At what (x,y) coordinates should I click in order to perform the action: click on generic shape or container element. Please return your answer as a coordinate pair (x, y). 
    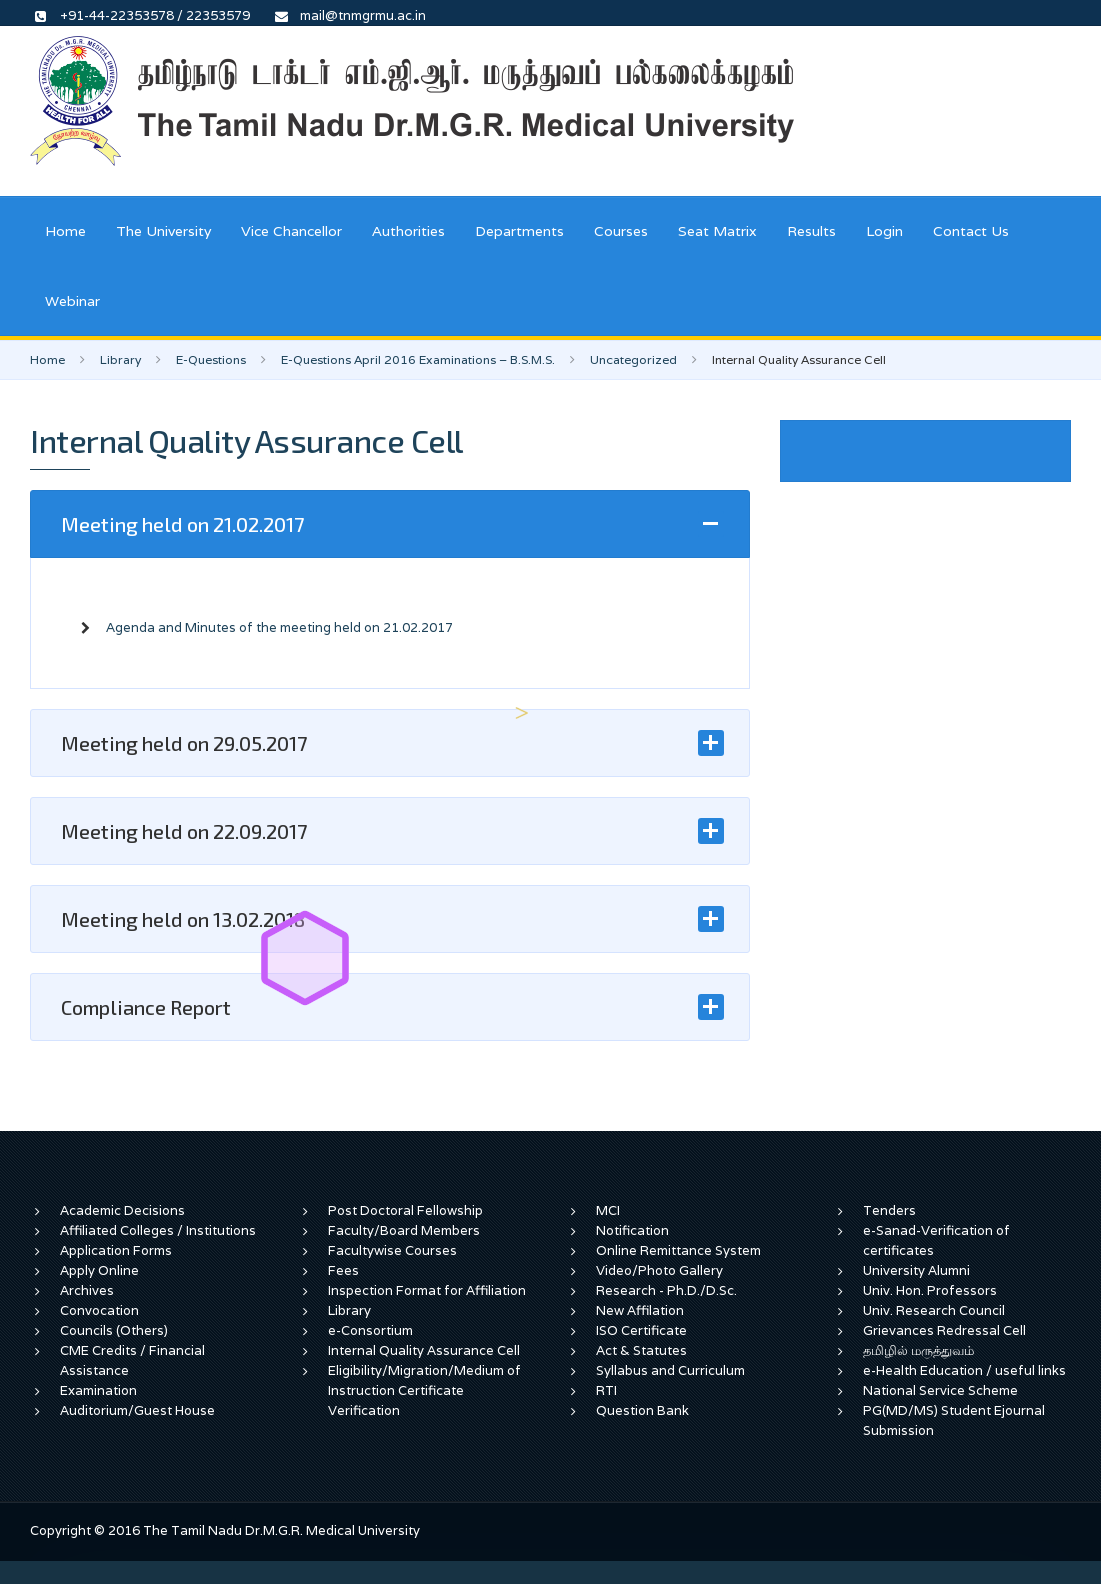
    Looking at the image, I should click on (305, 958).